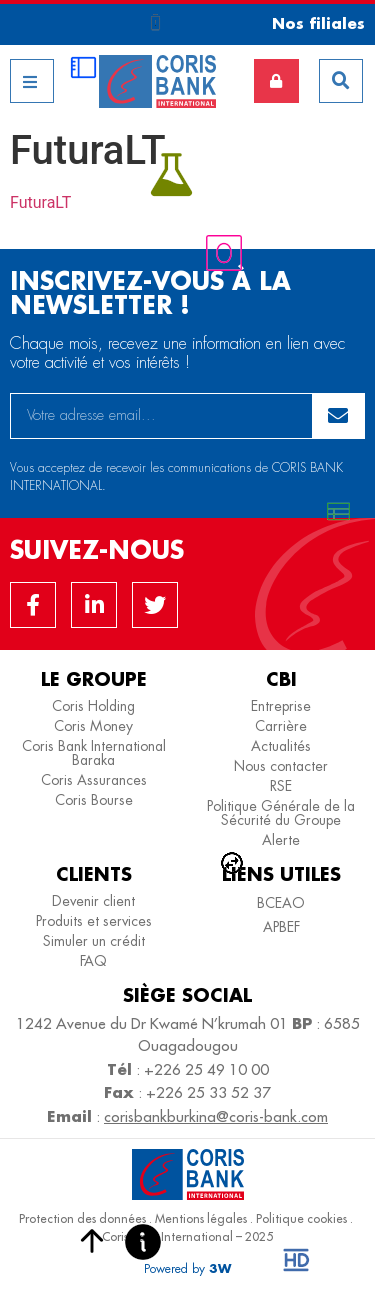  Describe the element at coordinates (83, 67) in the screenshot. I see `toggle the sidebar panel` at that location.